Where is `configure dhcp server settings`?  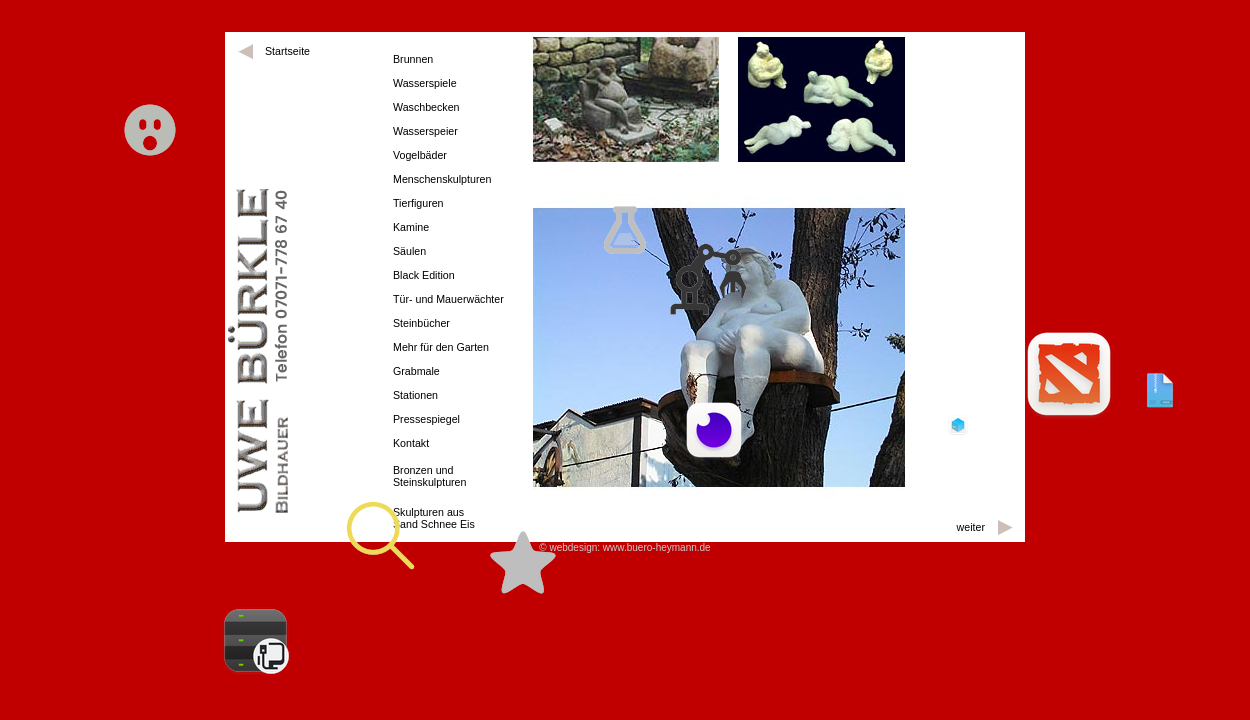 configure dhcp server settings is located at coordinates (255, 640).